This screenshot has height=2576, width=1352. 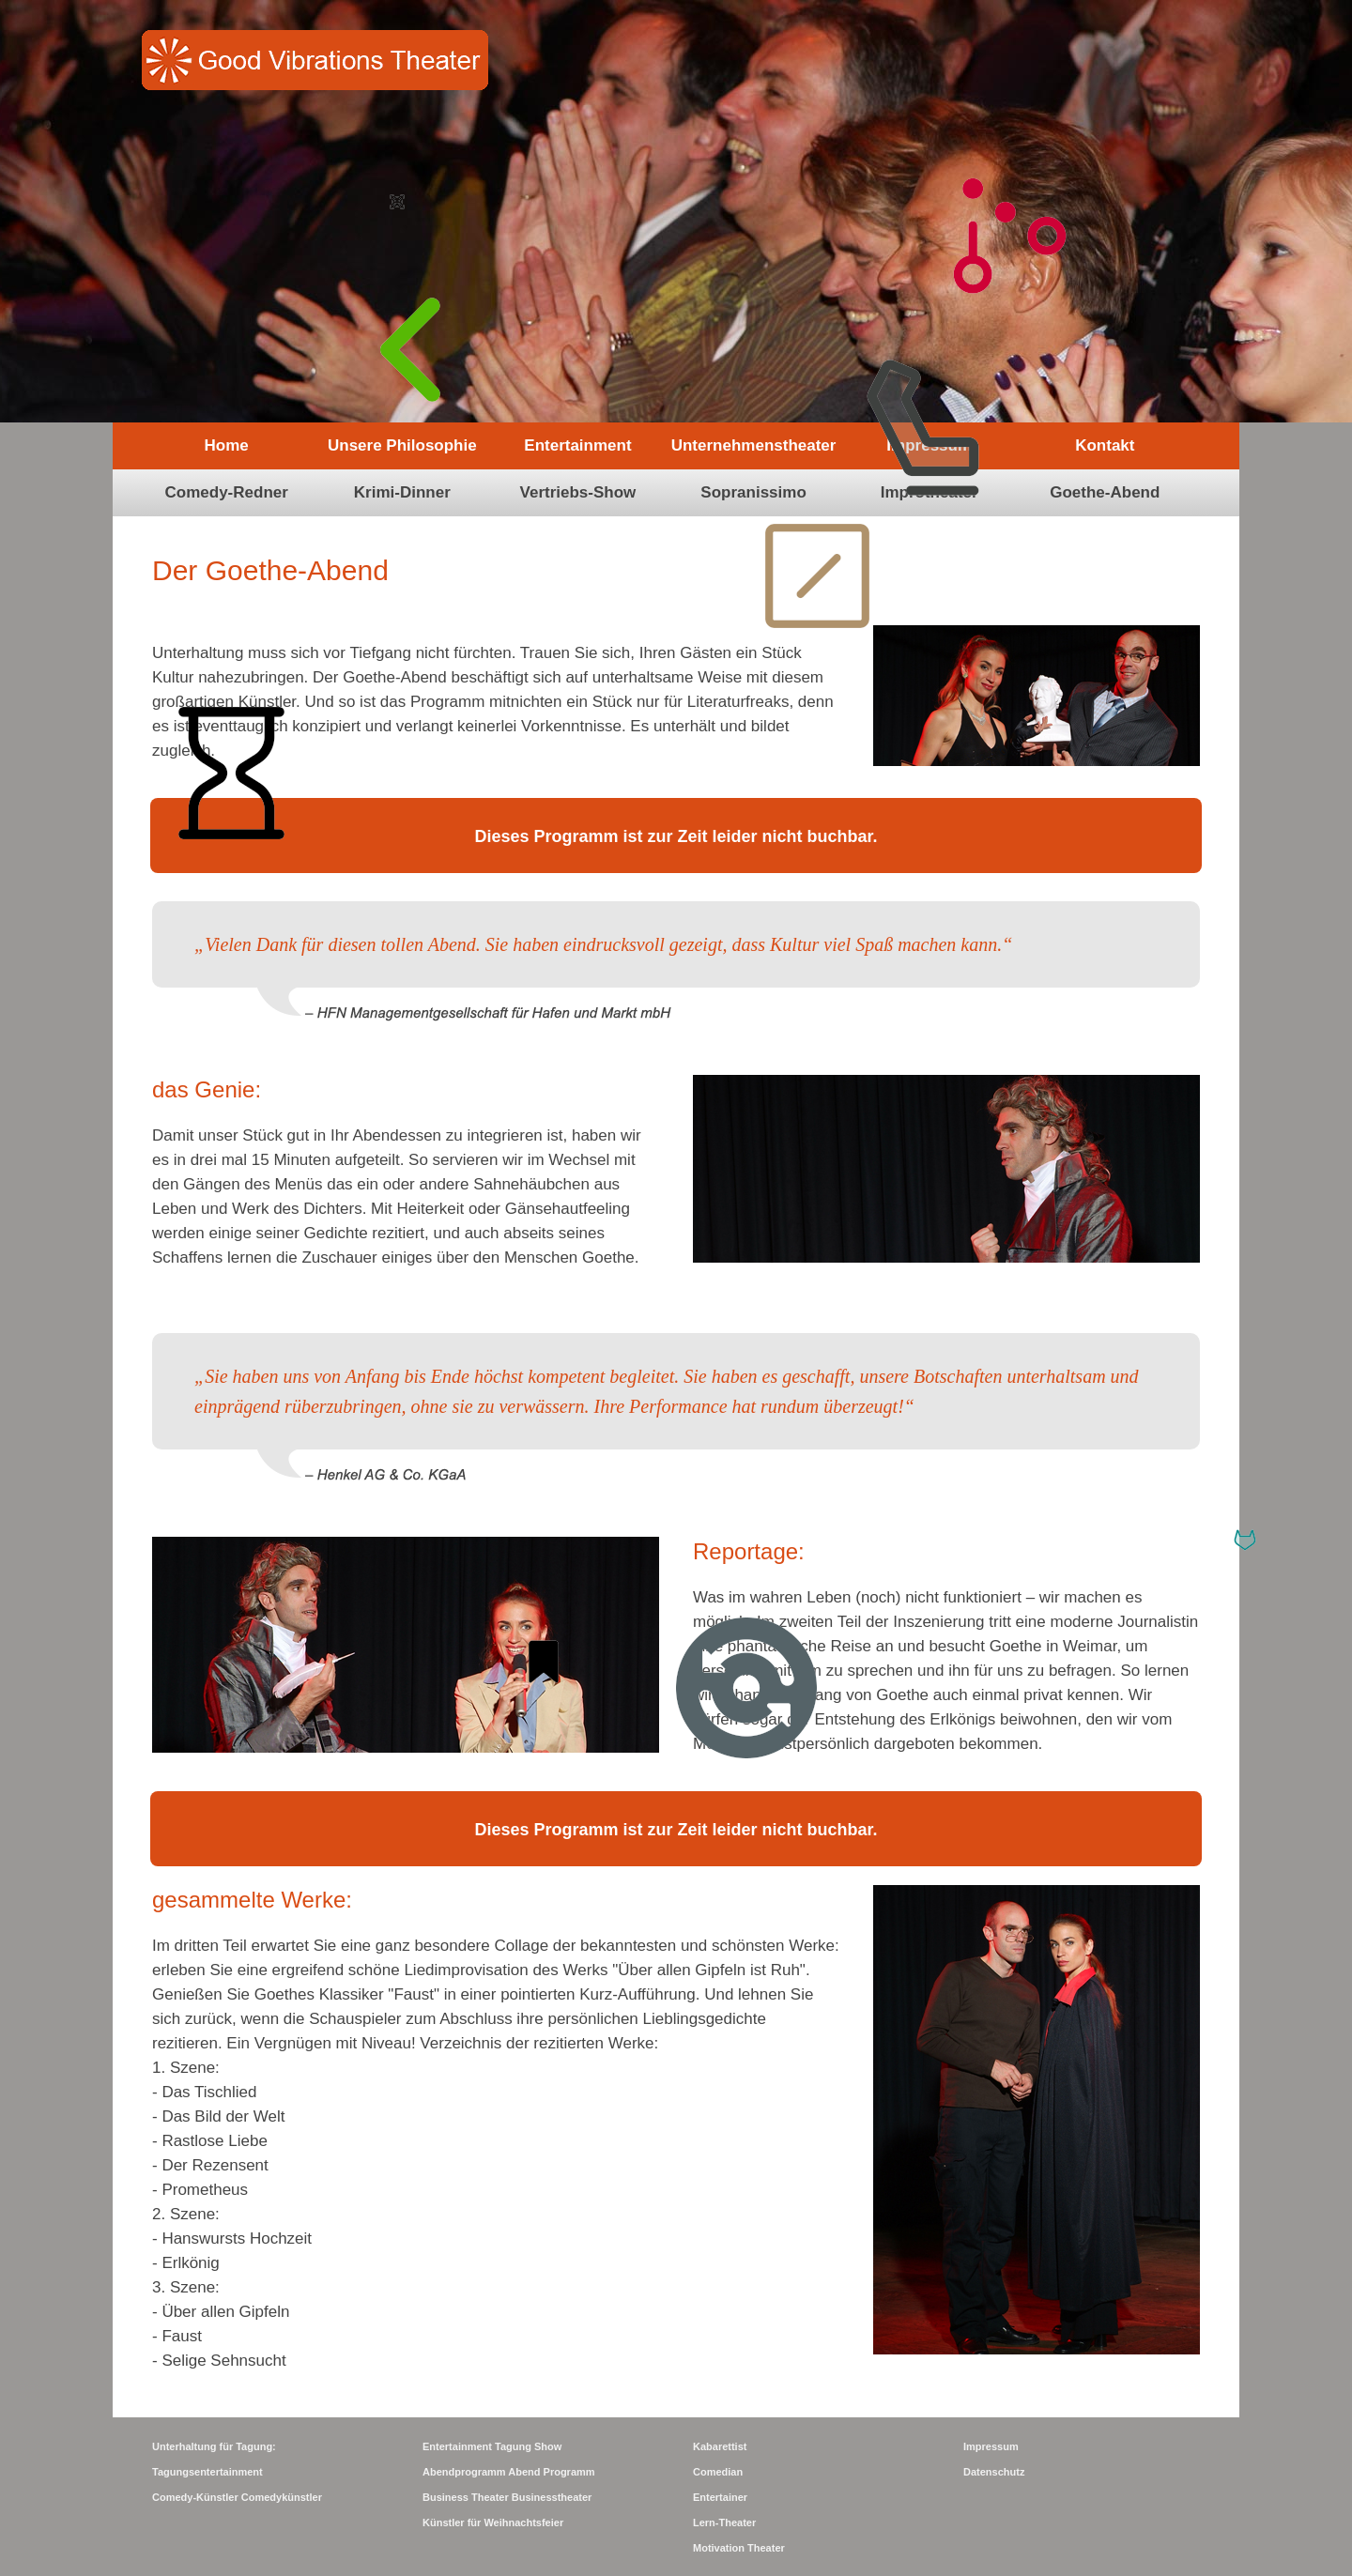 I want to click on open gitlab repository, so click(x=1245, y=1540).